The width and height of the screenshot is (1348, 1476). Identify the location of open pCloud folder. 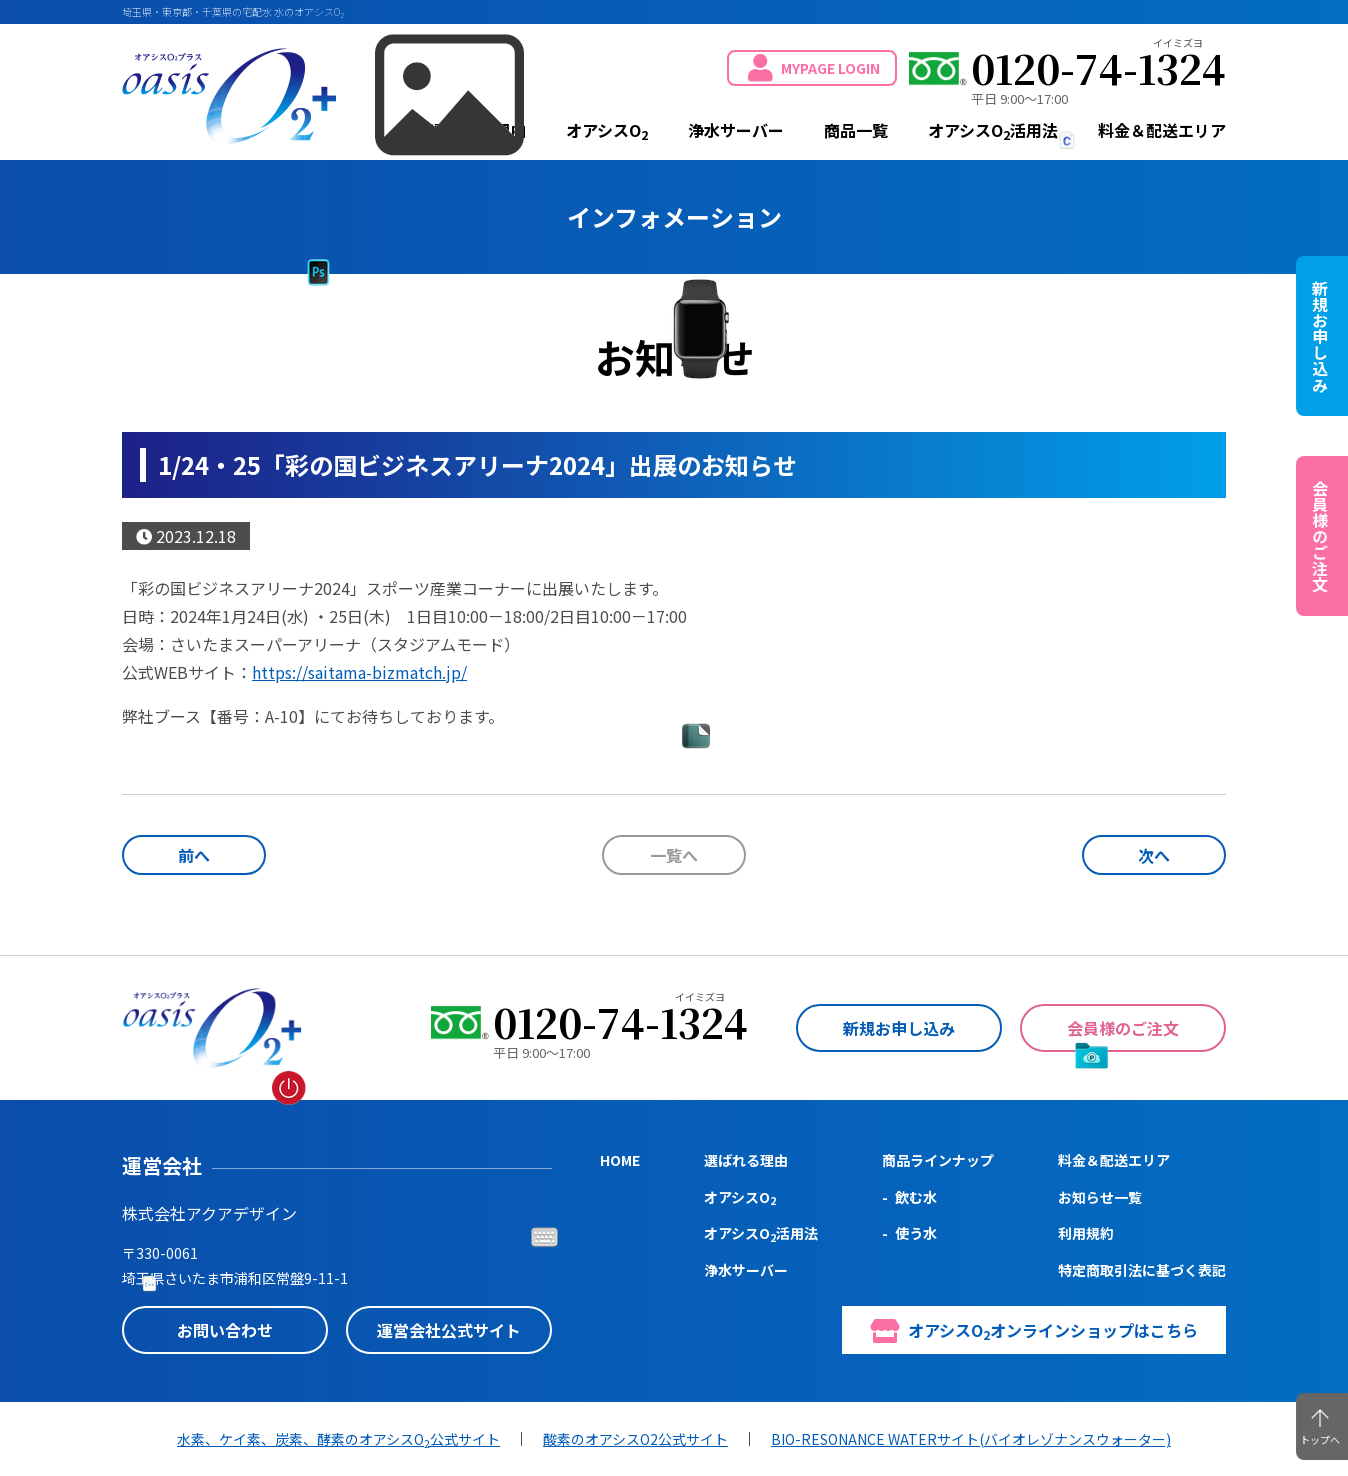
(1091, 1056).